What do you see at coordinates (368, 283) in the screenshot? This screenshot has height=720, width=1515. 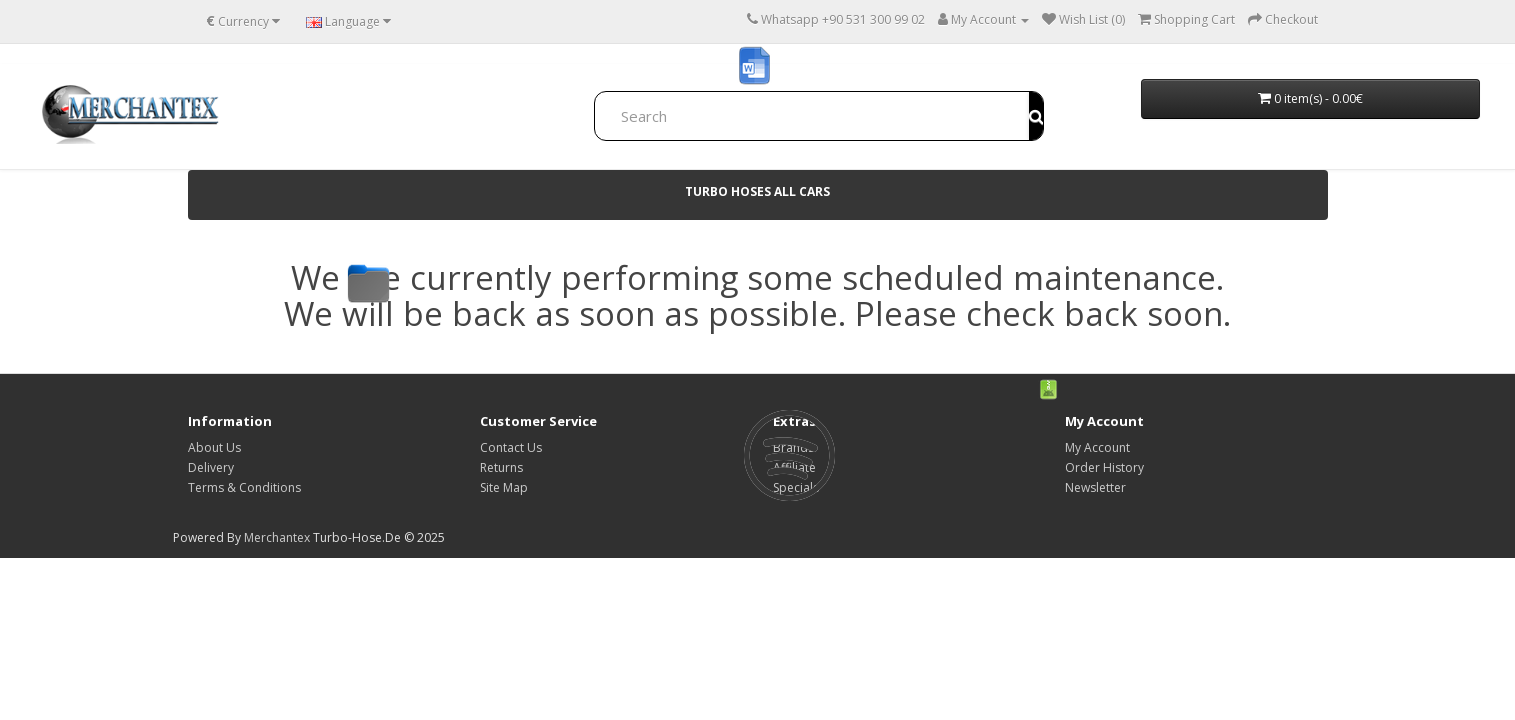 I see `open folder to view contents` at bounding box center [368, 283].